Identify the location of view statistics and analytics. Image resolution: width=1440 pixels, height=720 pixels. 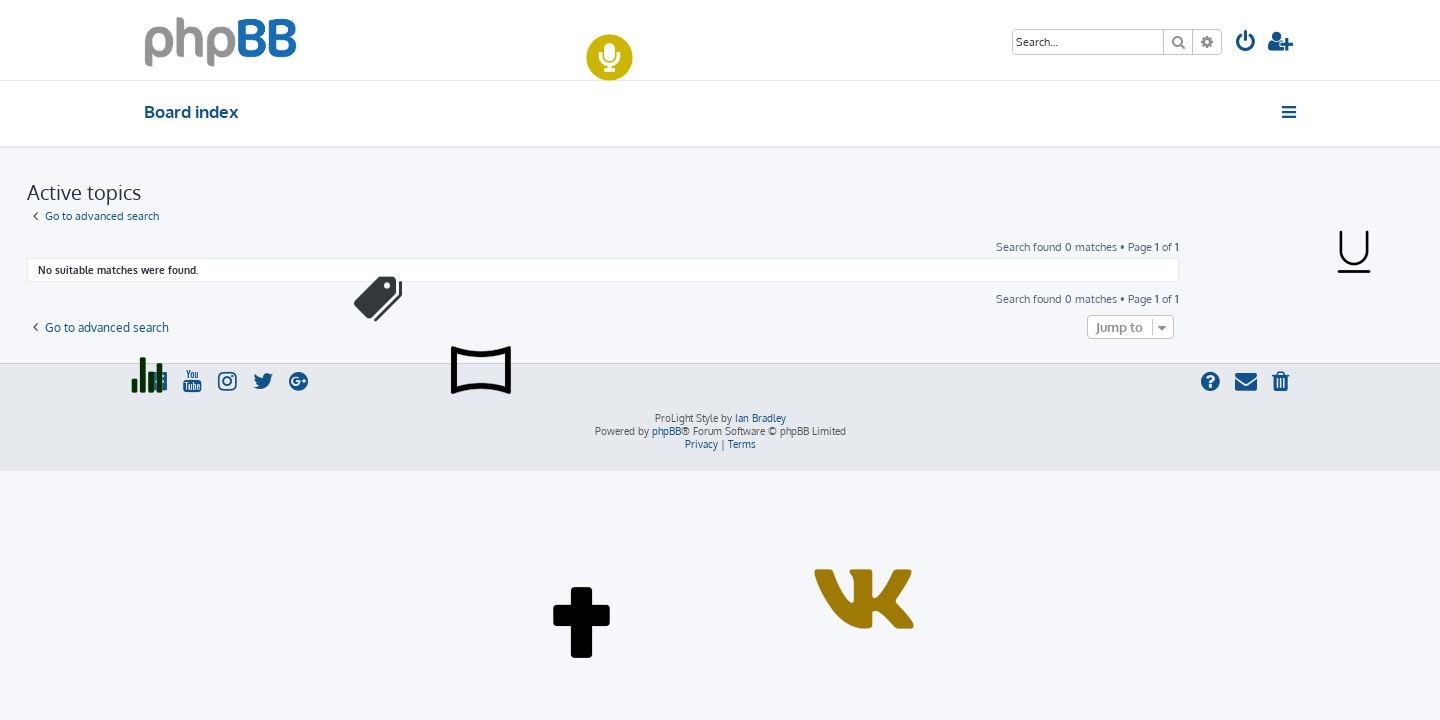
(147, 375).